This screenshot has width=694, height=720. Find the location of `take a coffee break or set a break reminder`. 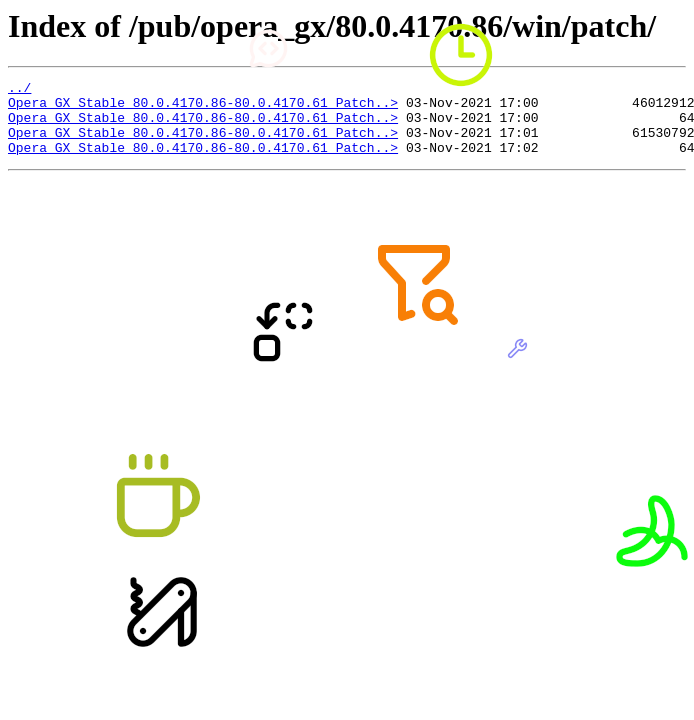

take a coffee break or set a break reminder is located at coordinates (156, 497).